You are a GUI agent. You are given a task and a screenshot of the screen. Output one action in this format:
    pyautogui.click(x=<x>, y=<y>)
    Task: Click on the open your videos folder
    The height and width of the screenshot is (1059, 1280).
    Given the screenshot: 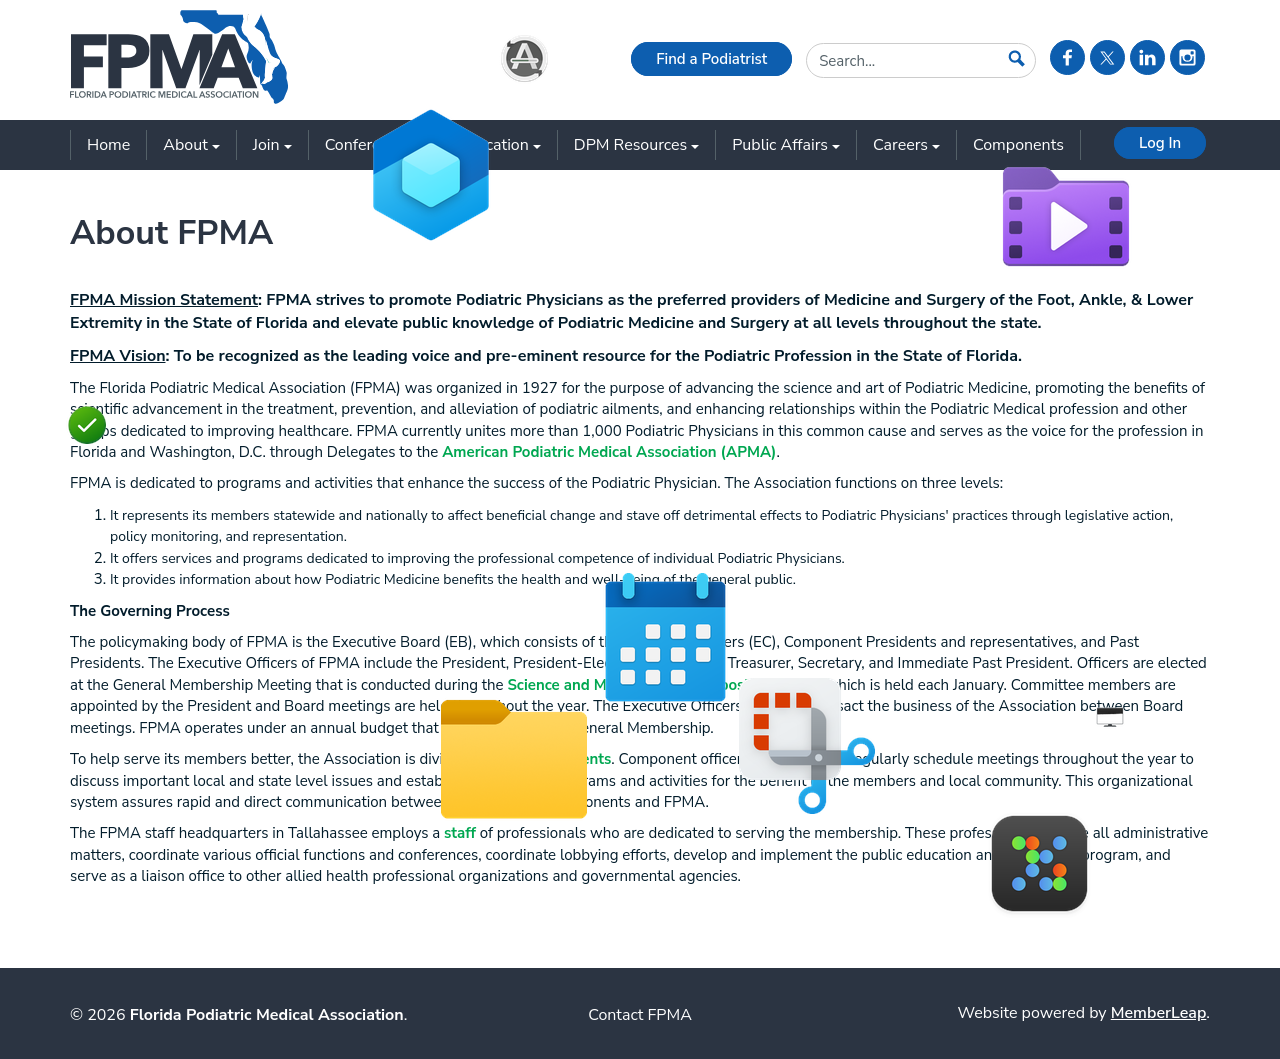 What is the action you would take?
    pyautogui.click(x=1066, y=220)
    